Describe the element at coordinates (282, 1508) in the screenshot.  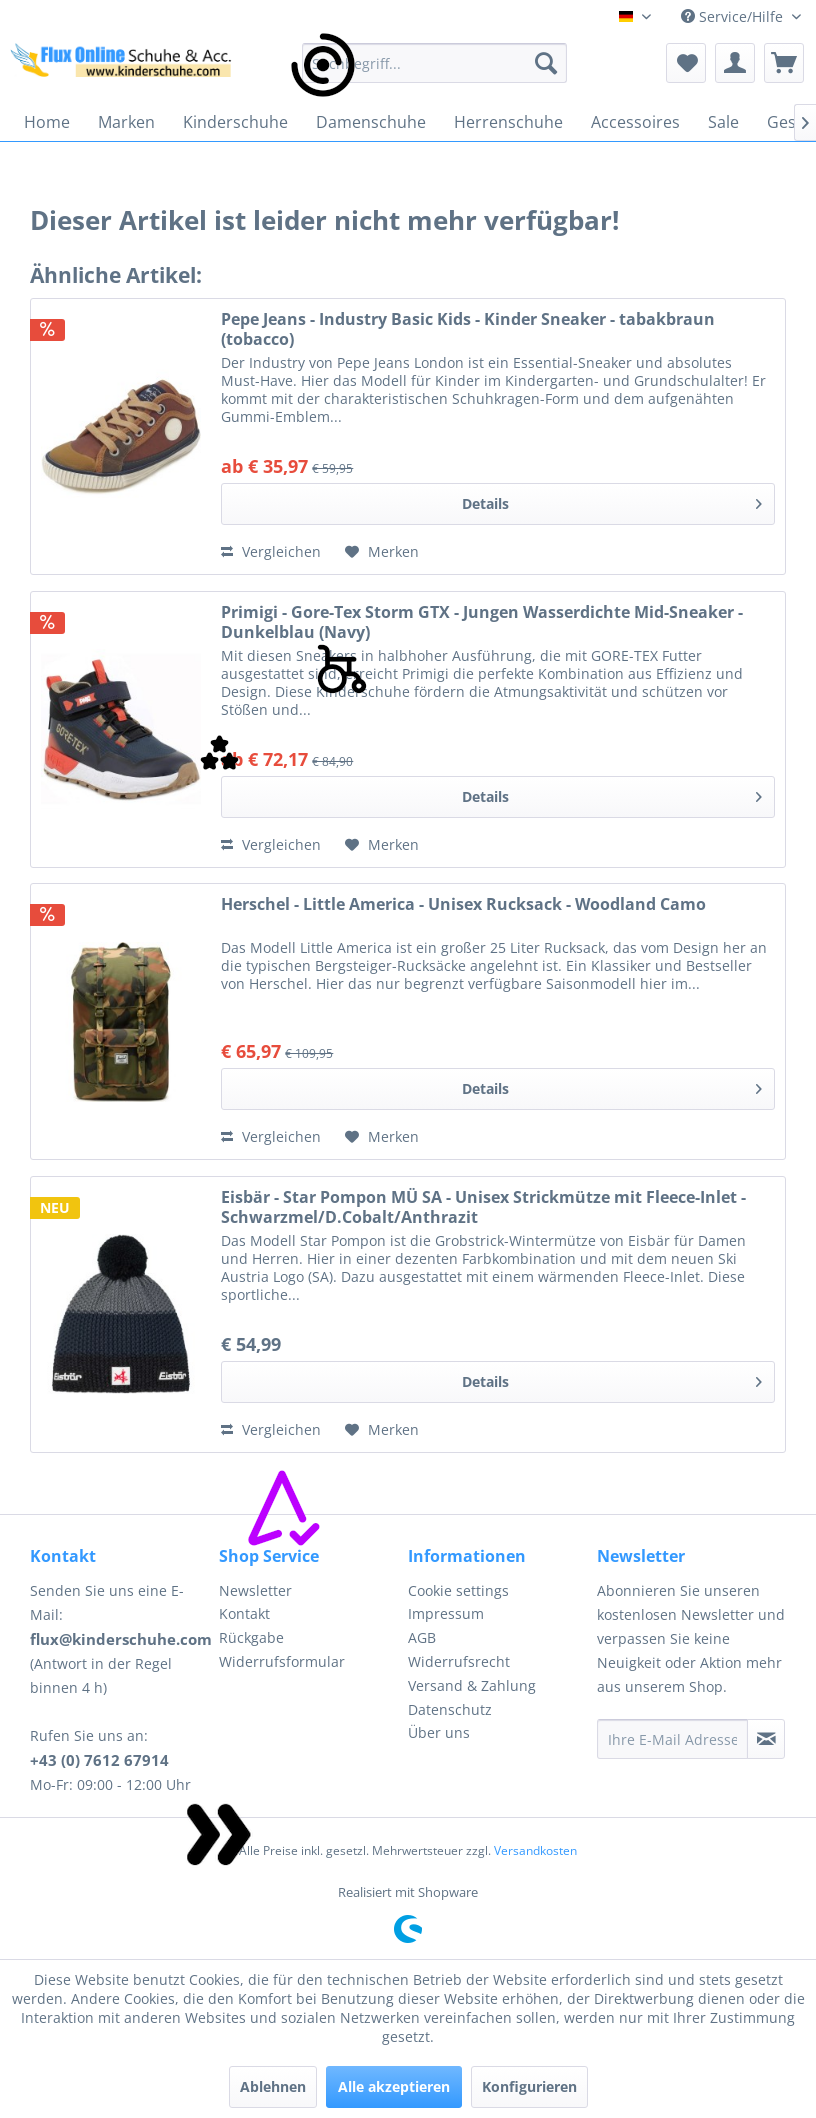
I see `location or destination confirmed` at that location.